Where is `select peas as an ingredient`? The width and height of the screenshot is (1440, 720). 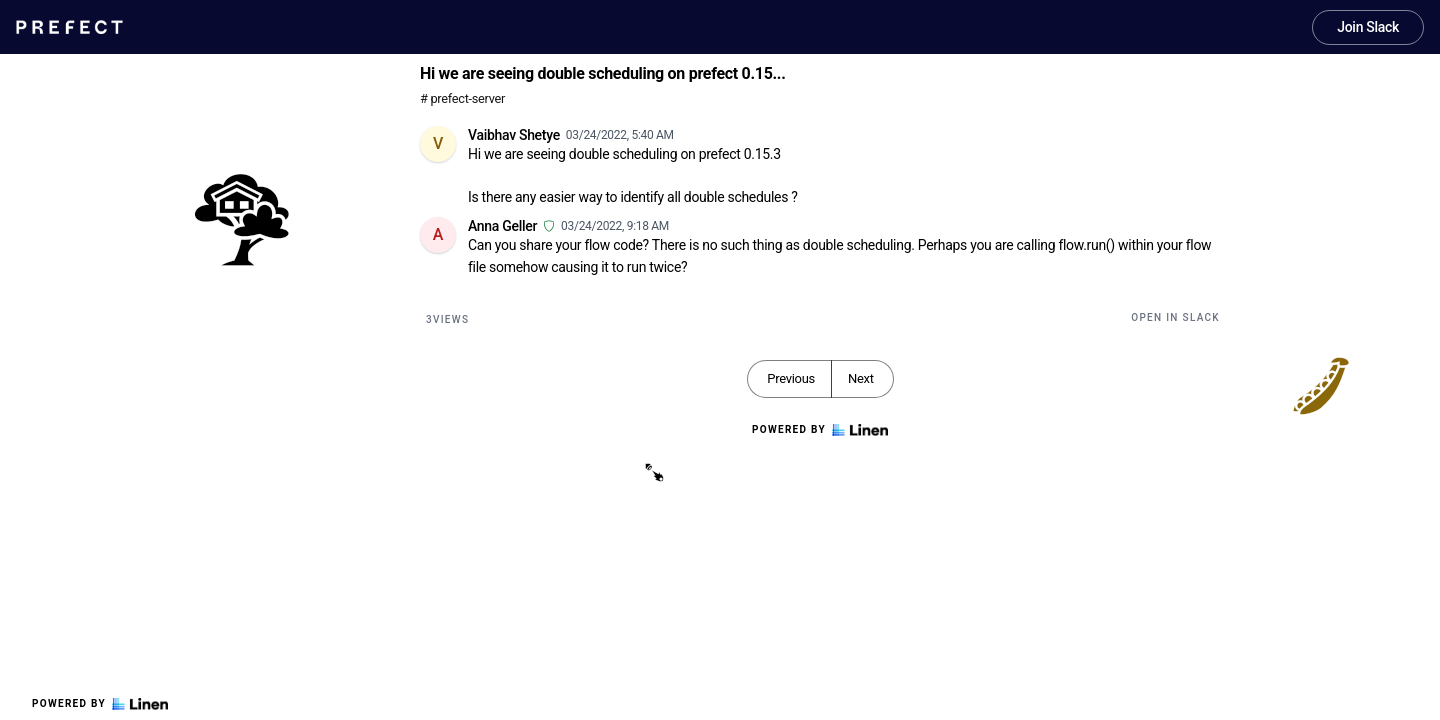 select peas as an ingredient is located at coordinates (1321, 386).